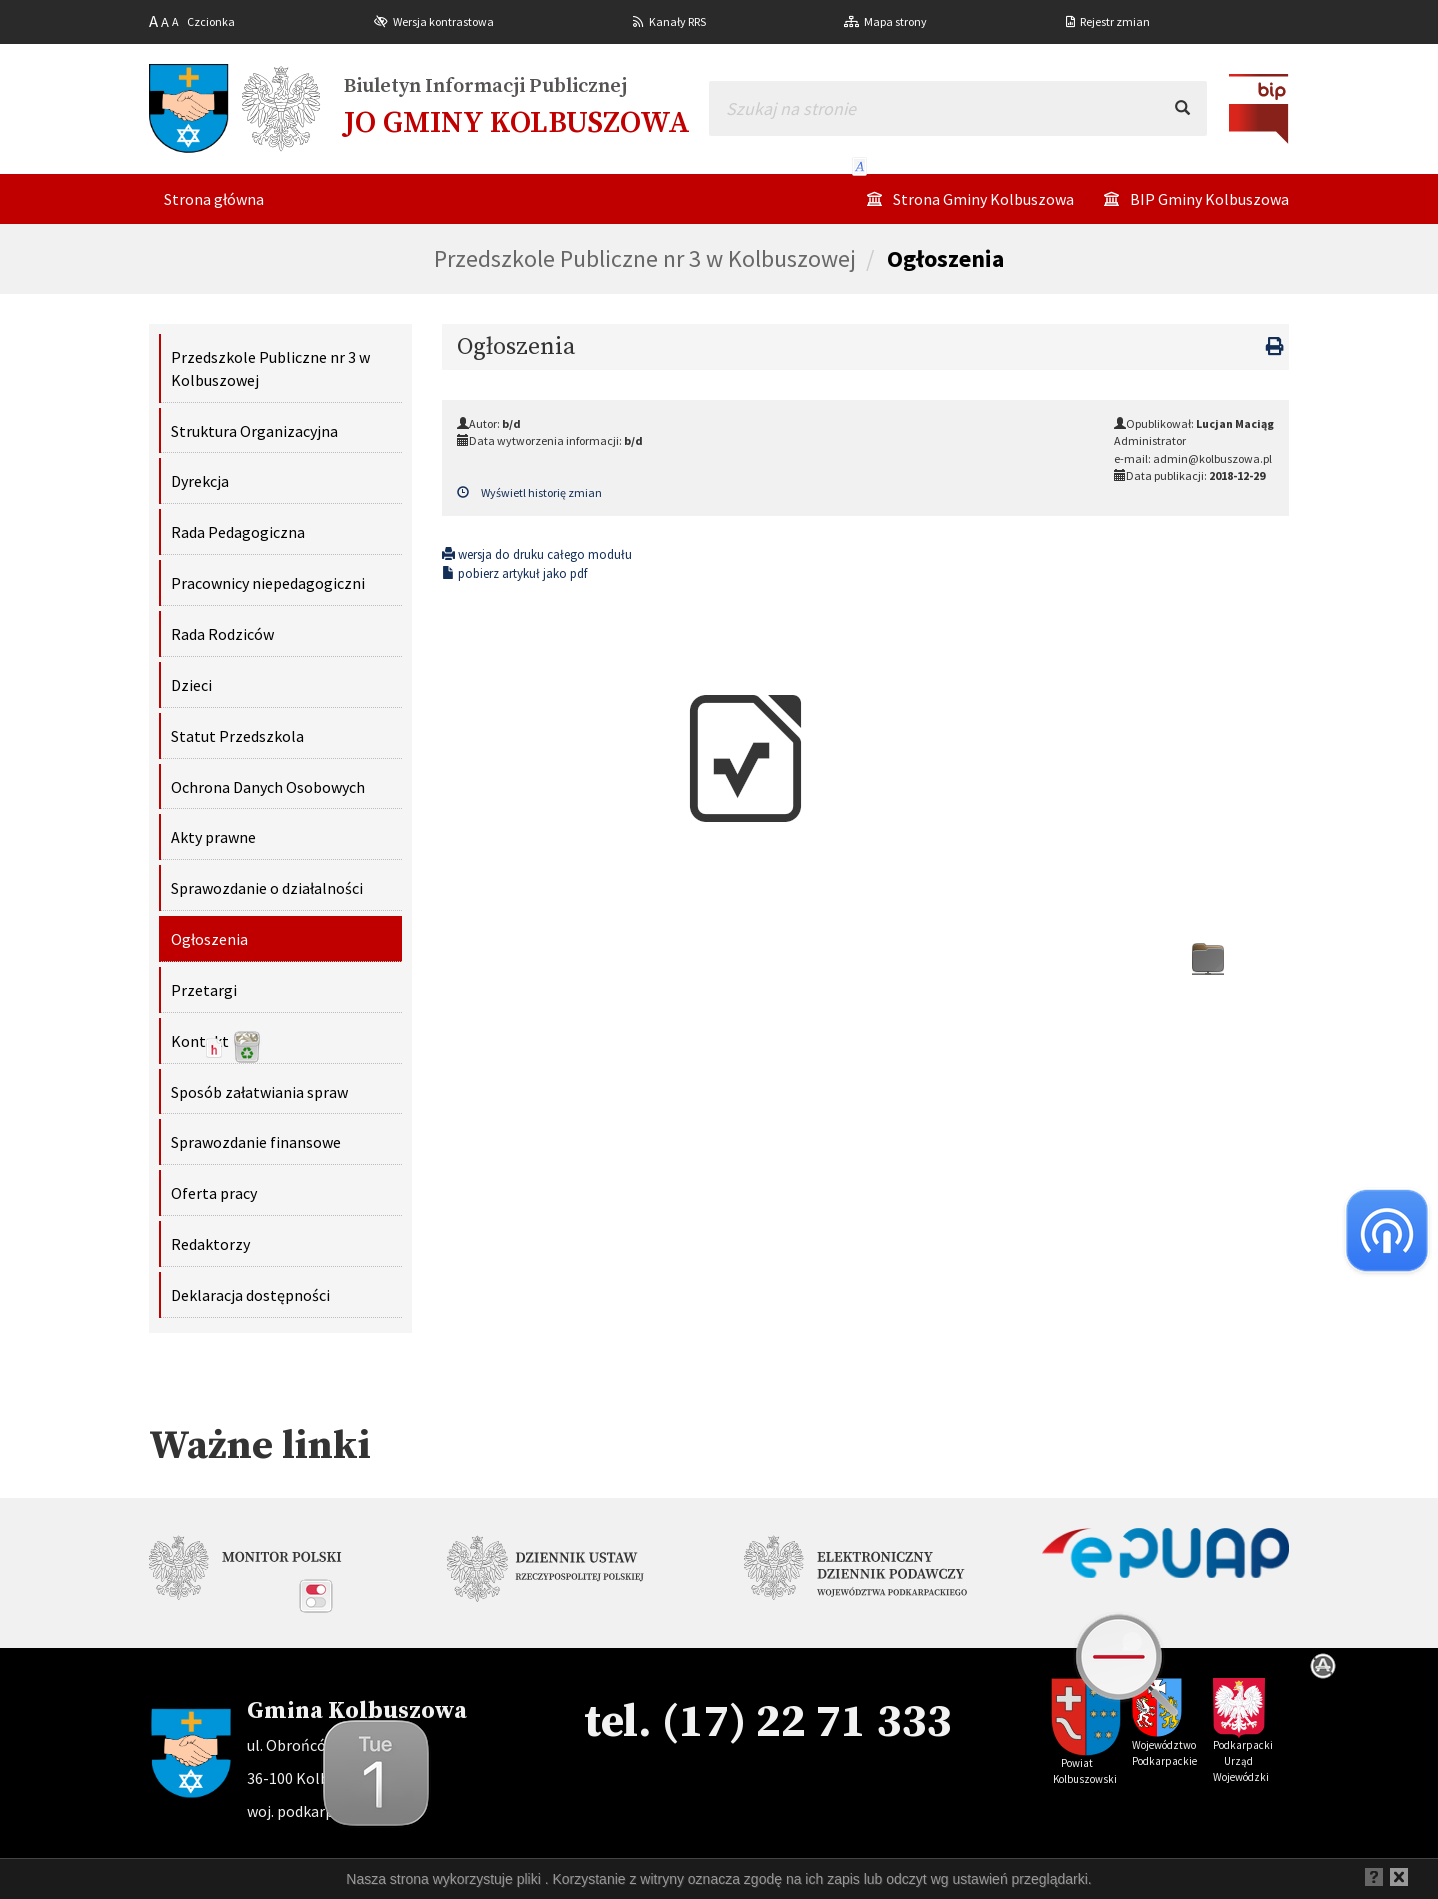 The width and height of the screenshot is (1438, 1899). I want to click on c/c++ header file, so click(214, 1048).